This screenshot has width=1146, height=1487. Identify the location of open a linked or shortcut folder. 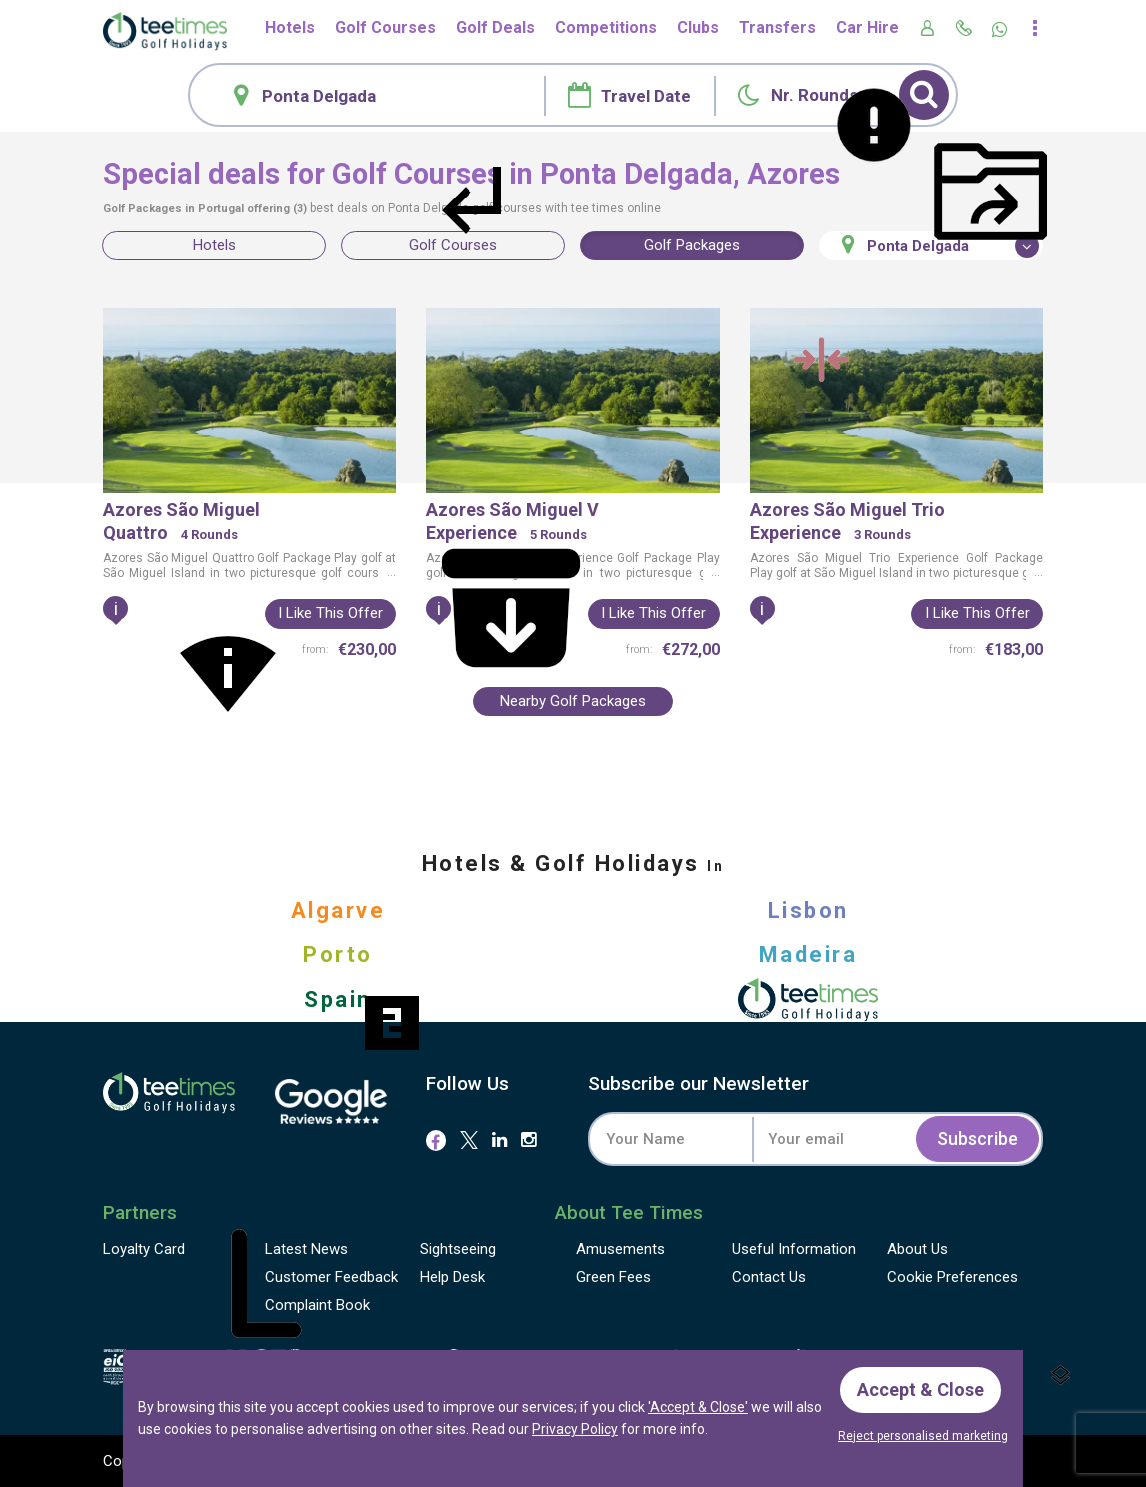
(990, 191).